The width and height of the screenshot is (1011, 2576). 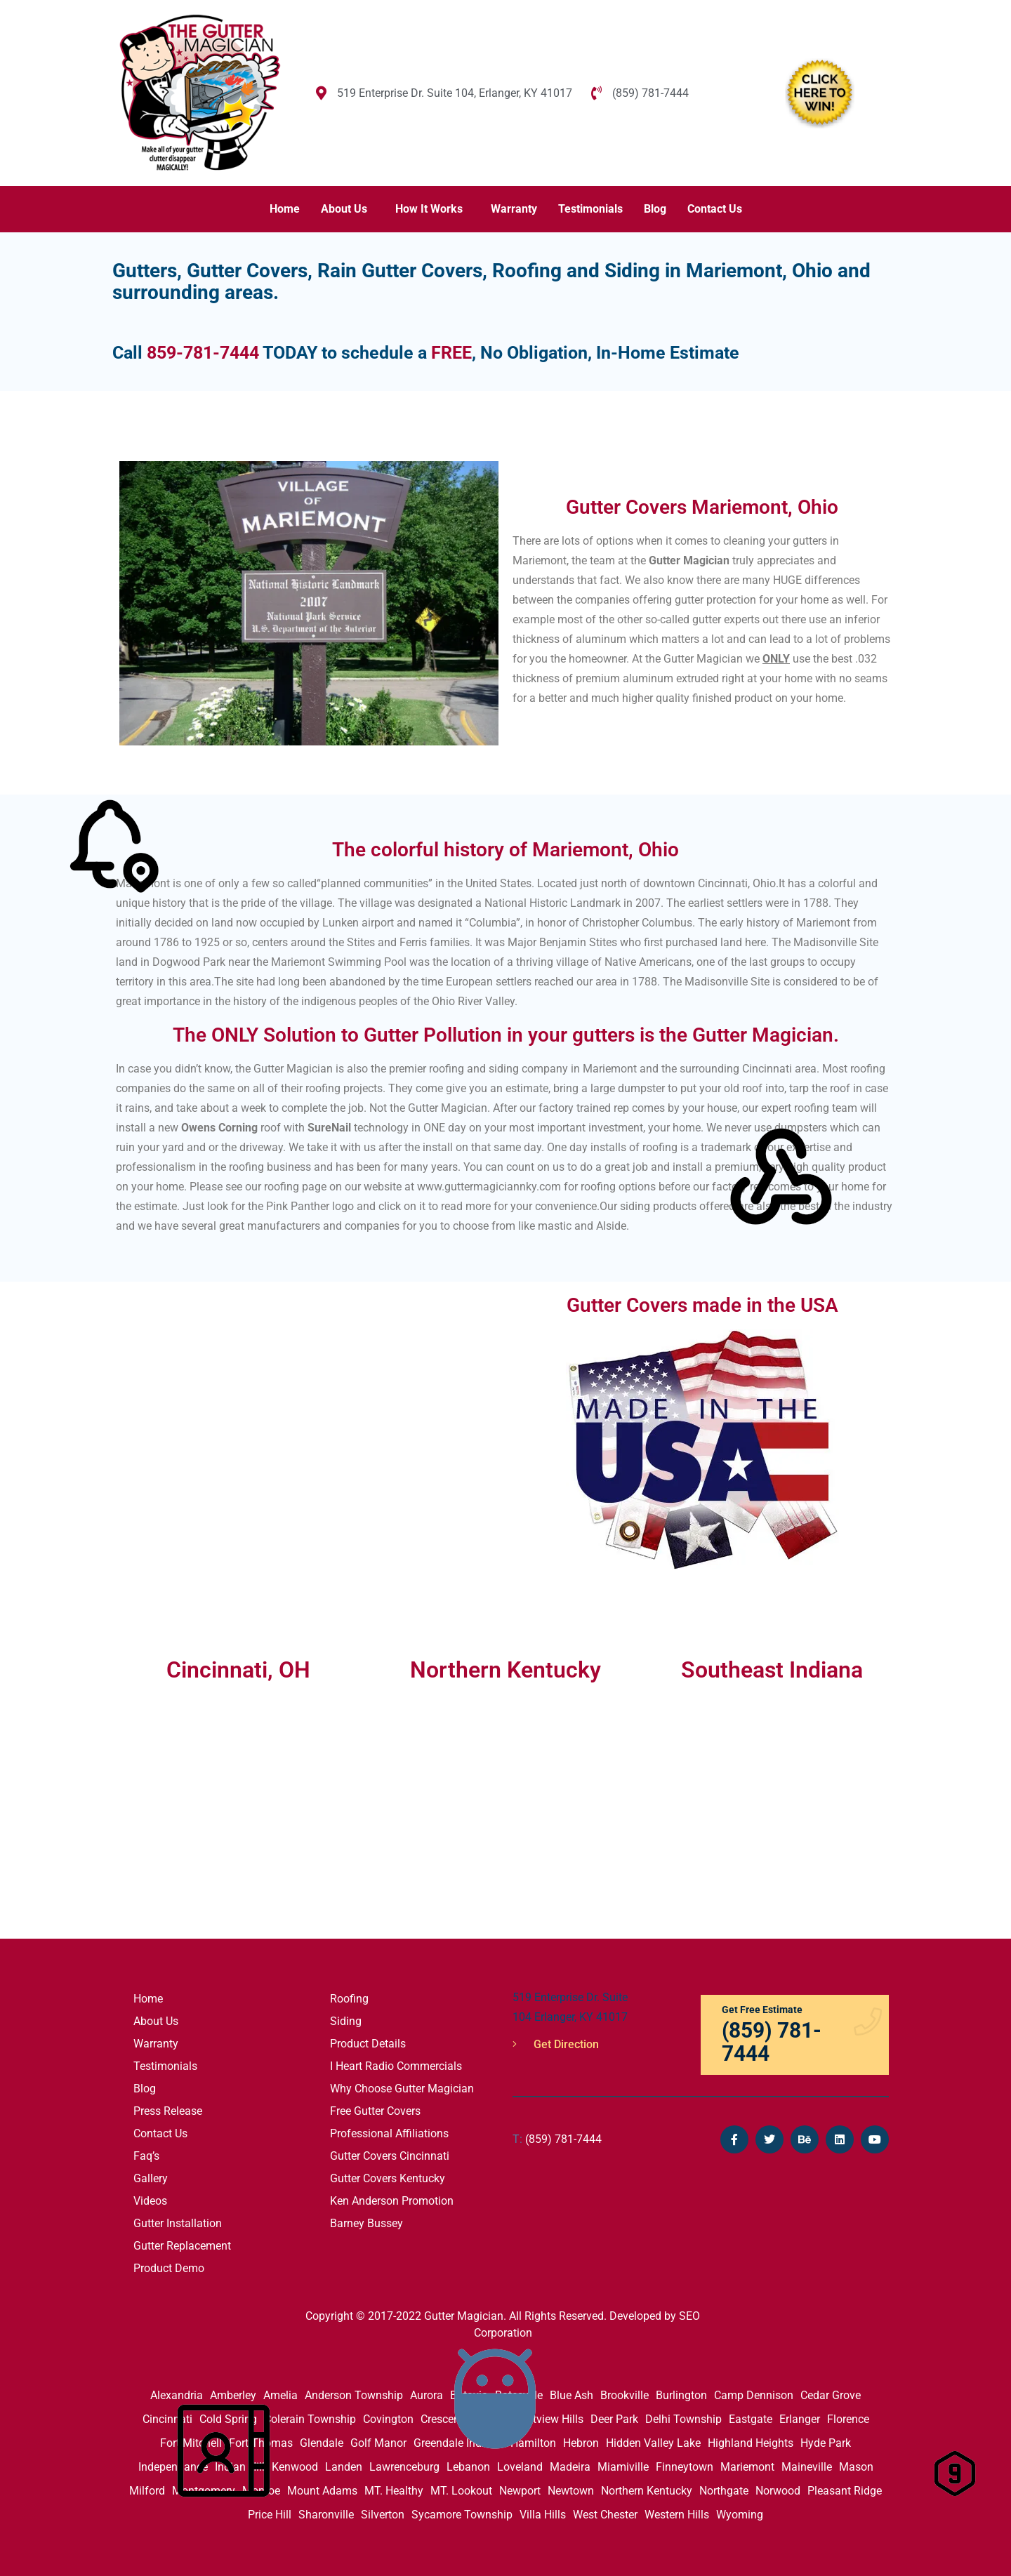 I want to click on android device or app settings, so click(x=495, y=2397).